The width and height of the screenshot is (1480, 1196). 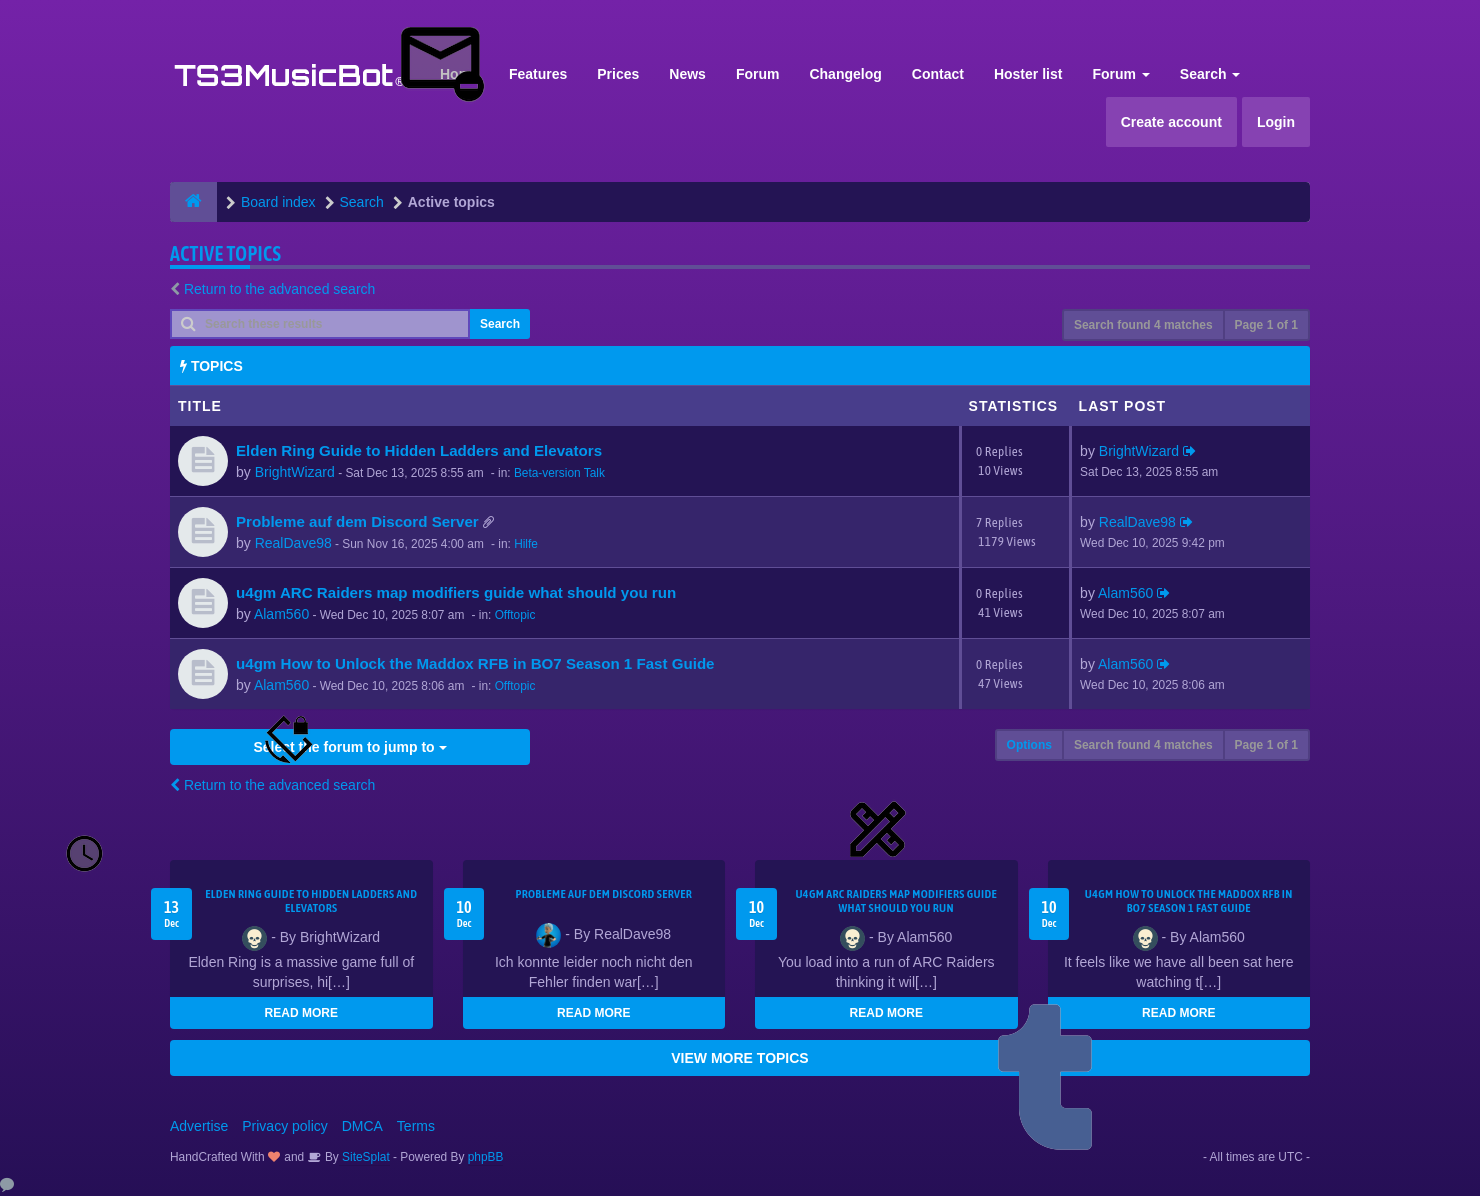 I want to click on lock screen rotation to current orientation, so click(x=289, y=738).